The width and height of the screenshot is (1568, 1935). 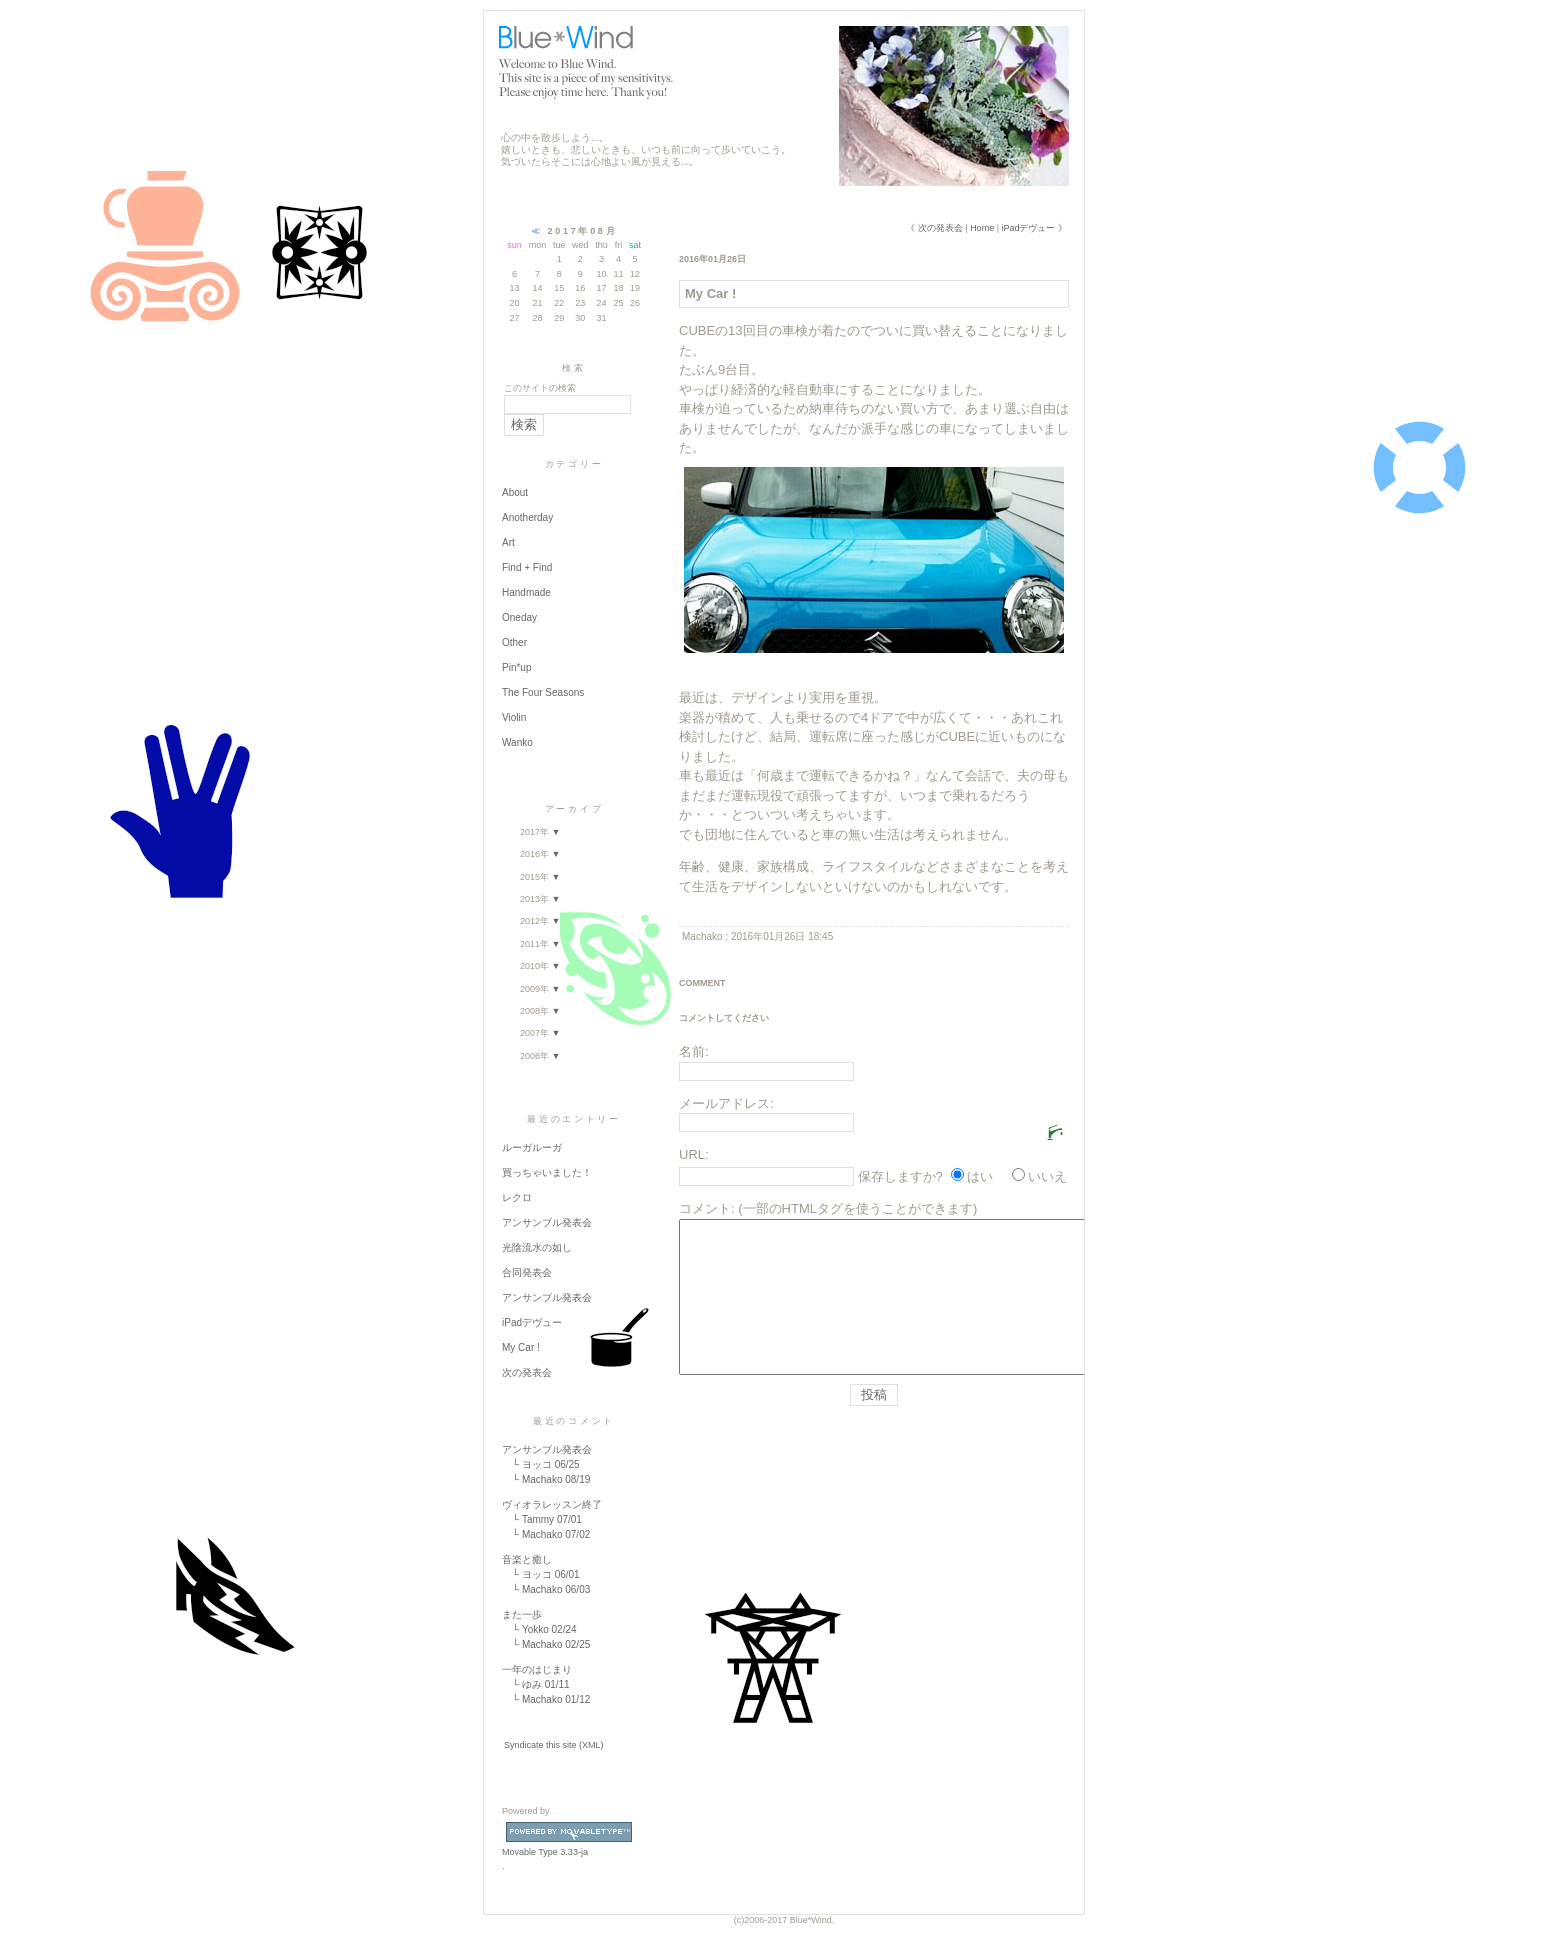 What do you see at coordinates (165, 245) in the screenshot?
I see `decorative item or artifact in a game inventory` at bounding box center [165, 245].